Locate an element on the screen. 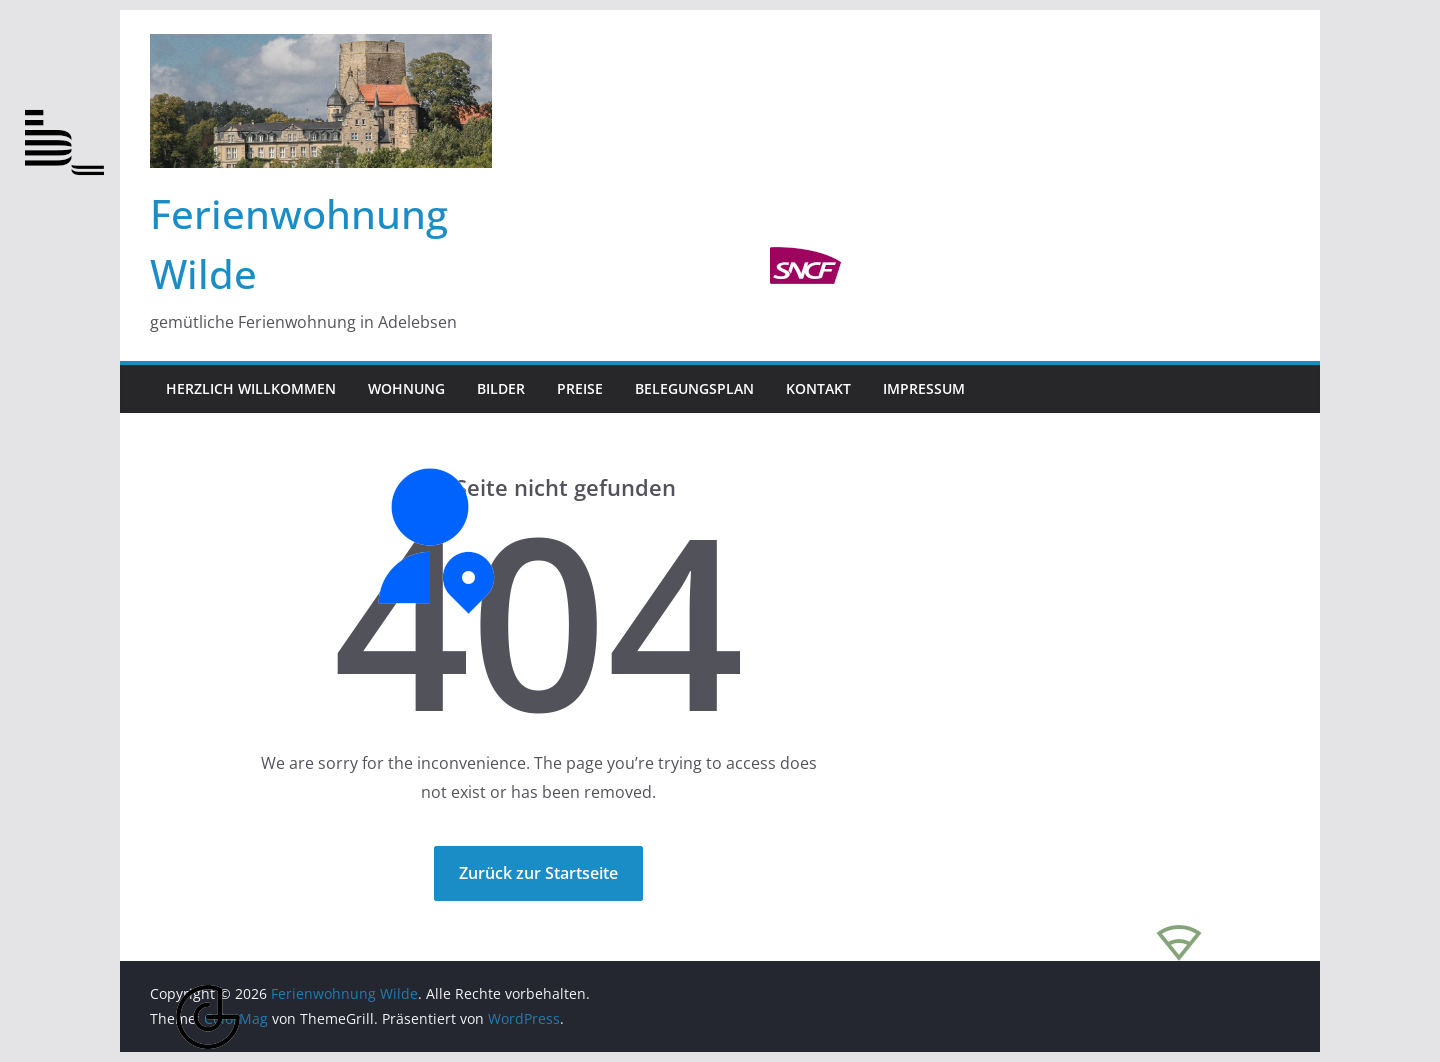 This screenshot has height=1062, width=1440. BEM (Block Element Modifier) methodology logo is located at coordinates (64, 142).